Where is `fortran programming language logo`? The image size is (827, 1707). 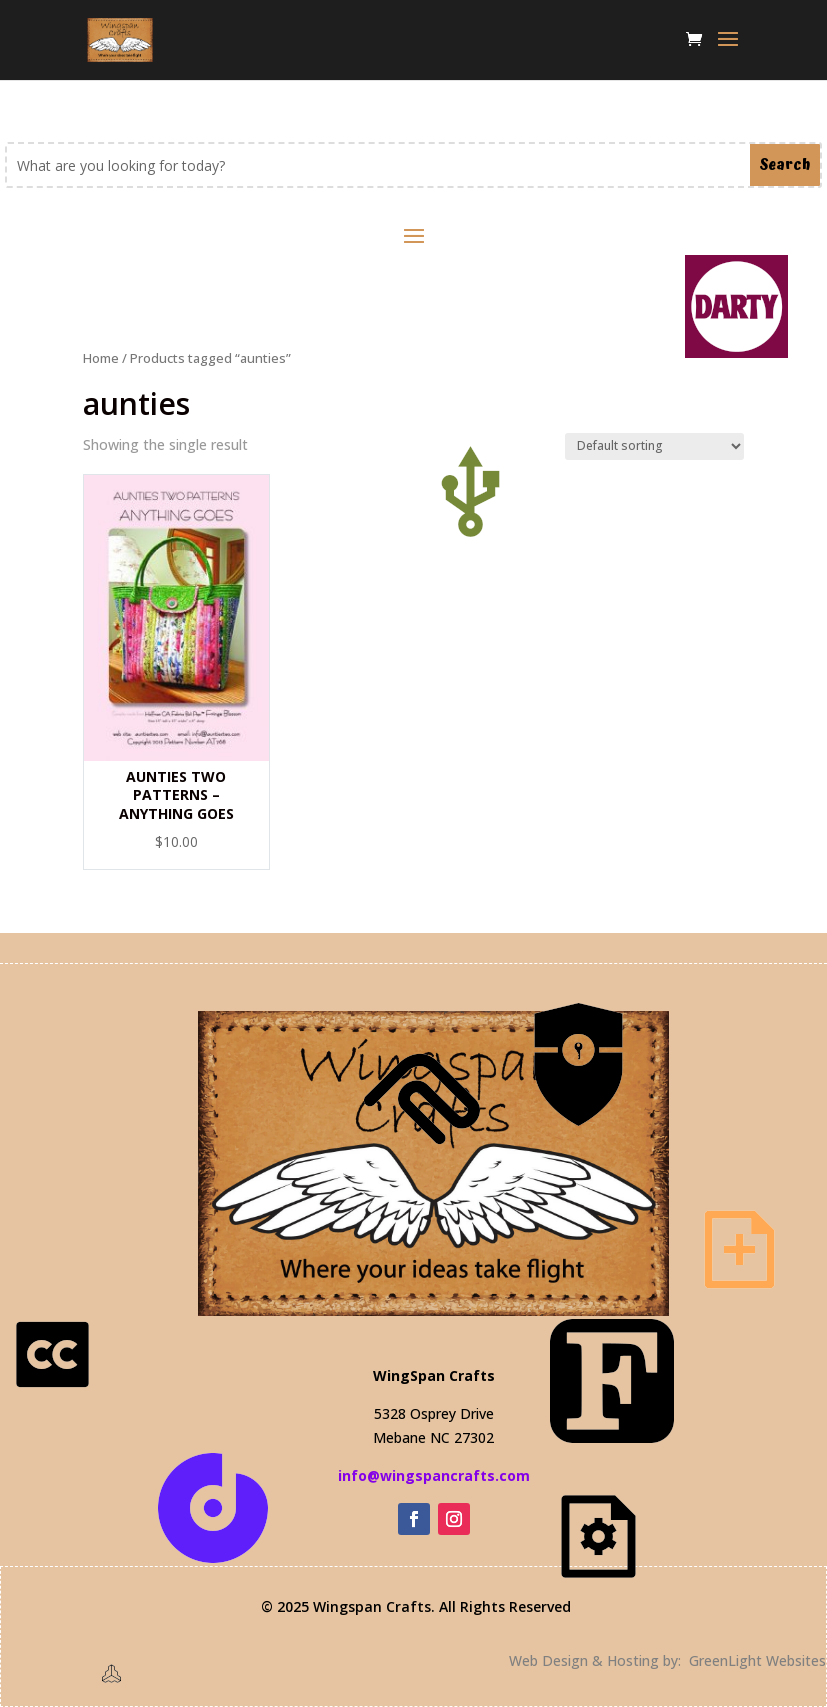 fortran programming language logo is located at coordinates (612, 1381).